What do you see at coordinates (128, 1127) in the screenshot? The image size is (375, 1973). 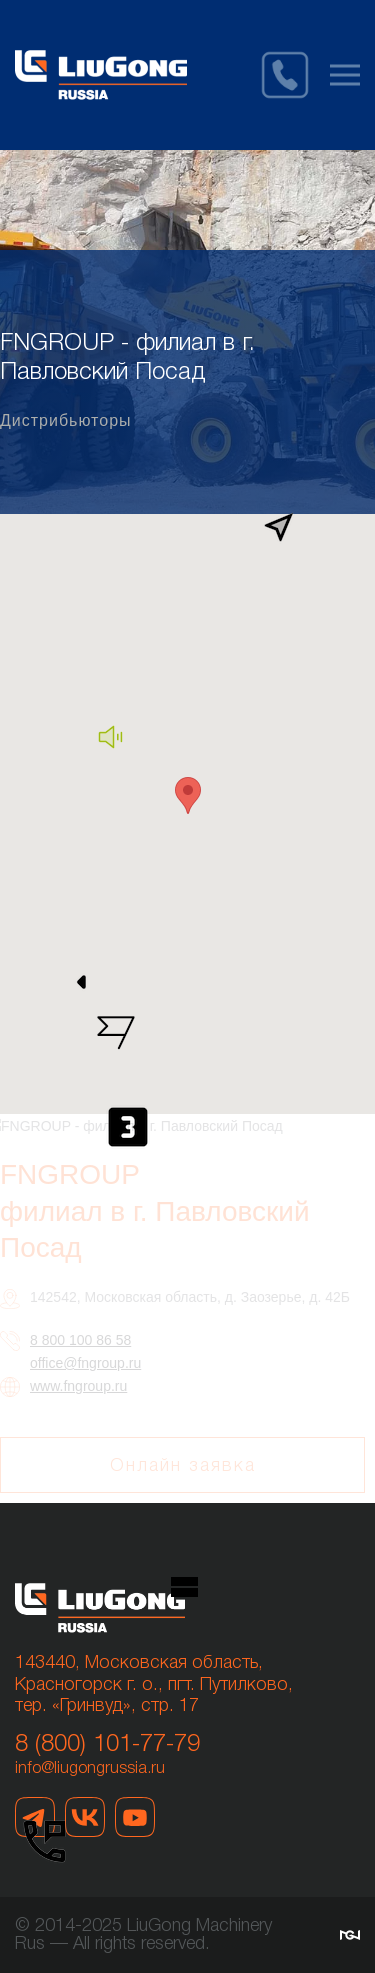 I see `step 3 in a multi-step process` at bounding box center [128, 1127].